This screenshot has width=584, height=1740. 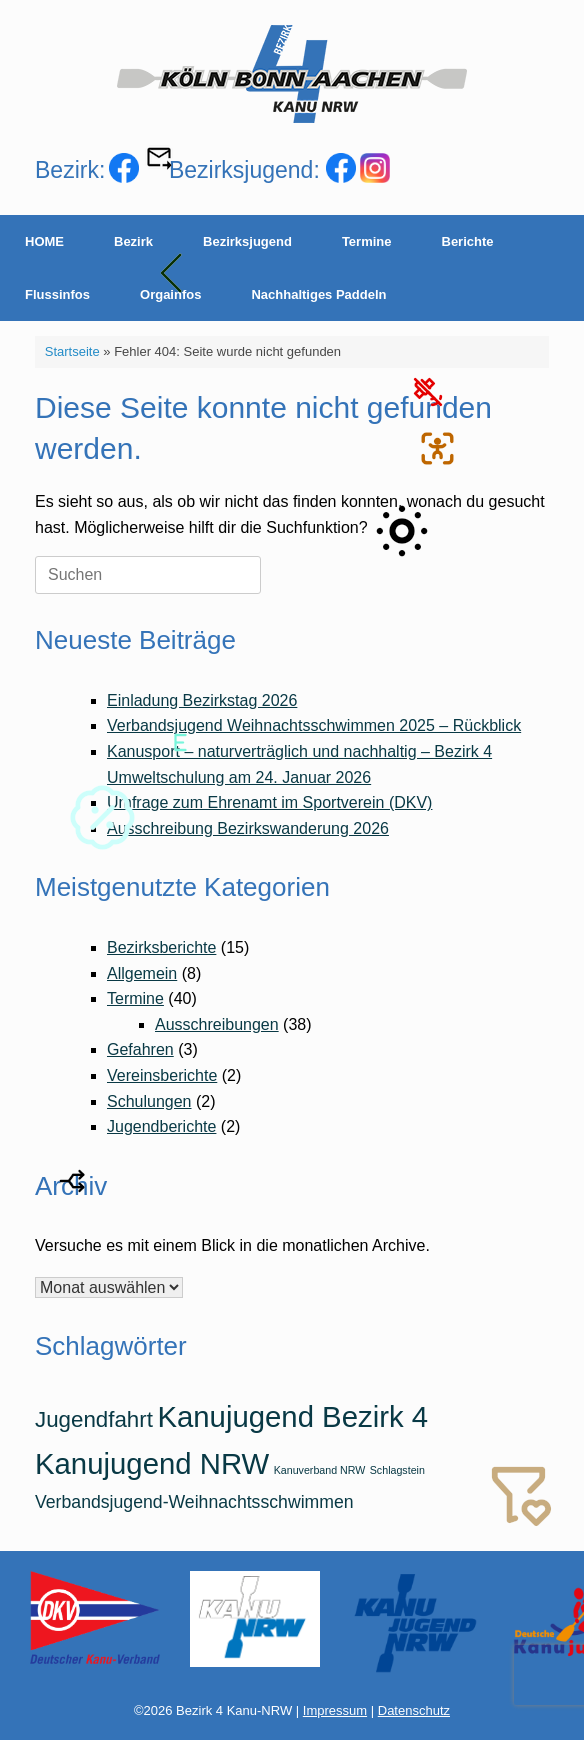 What do you see at coordinates (159, 157) in the screenshot?
I see `forward an email to another recipient` at bounding box center [159, 157].